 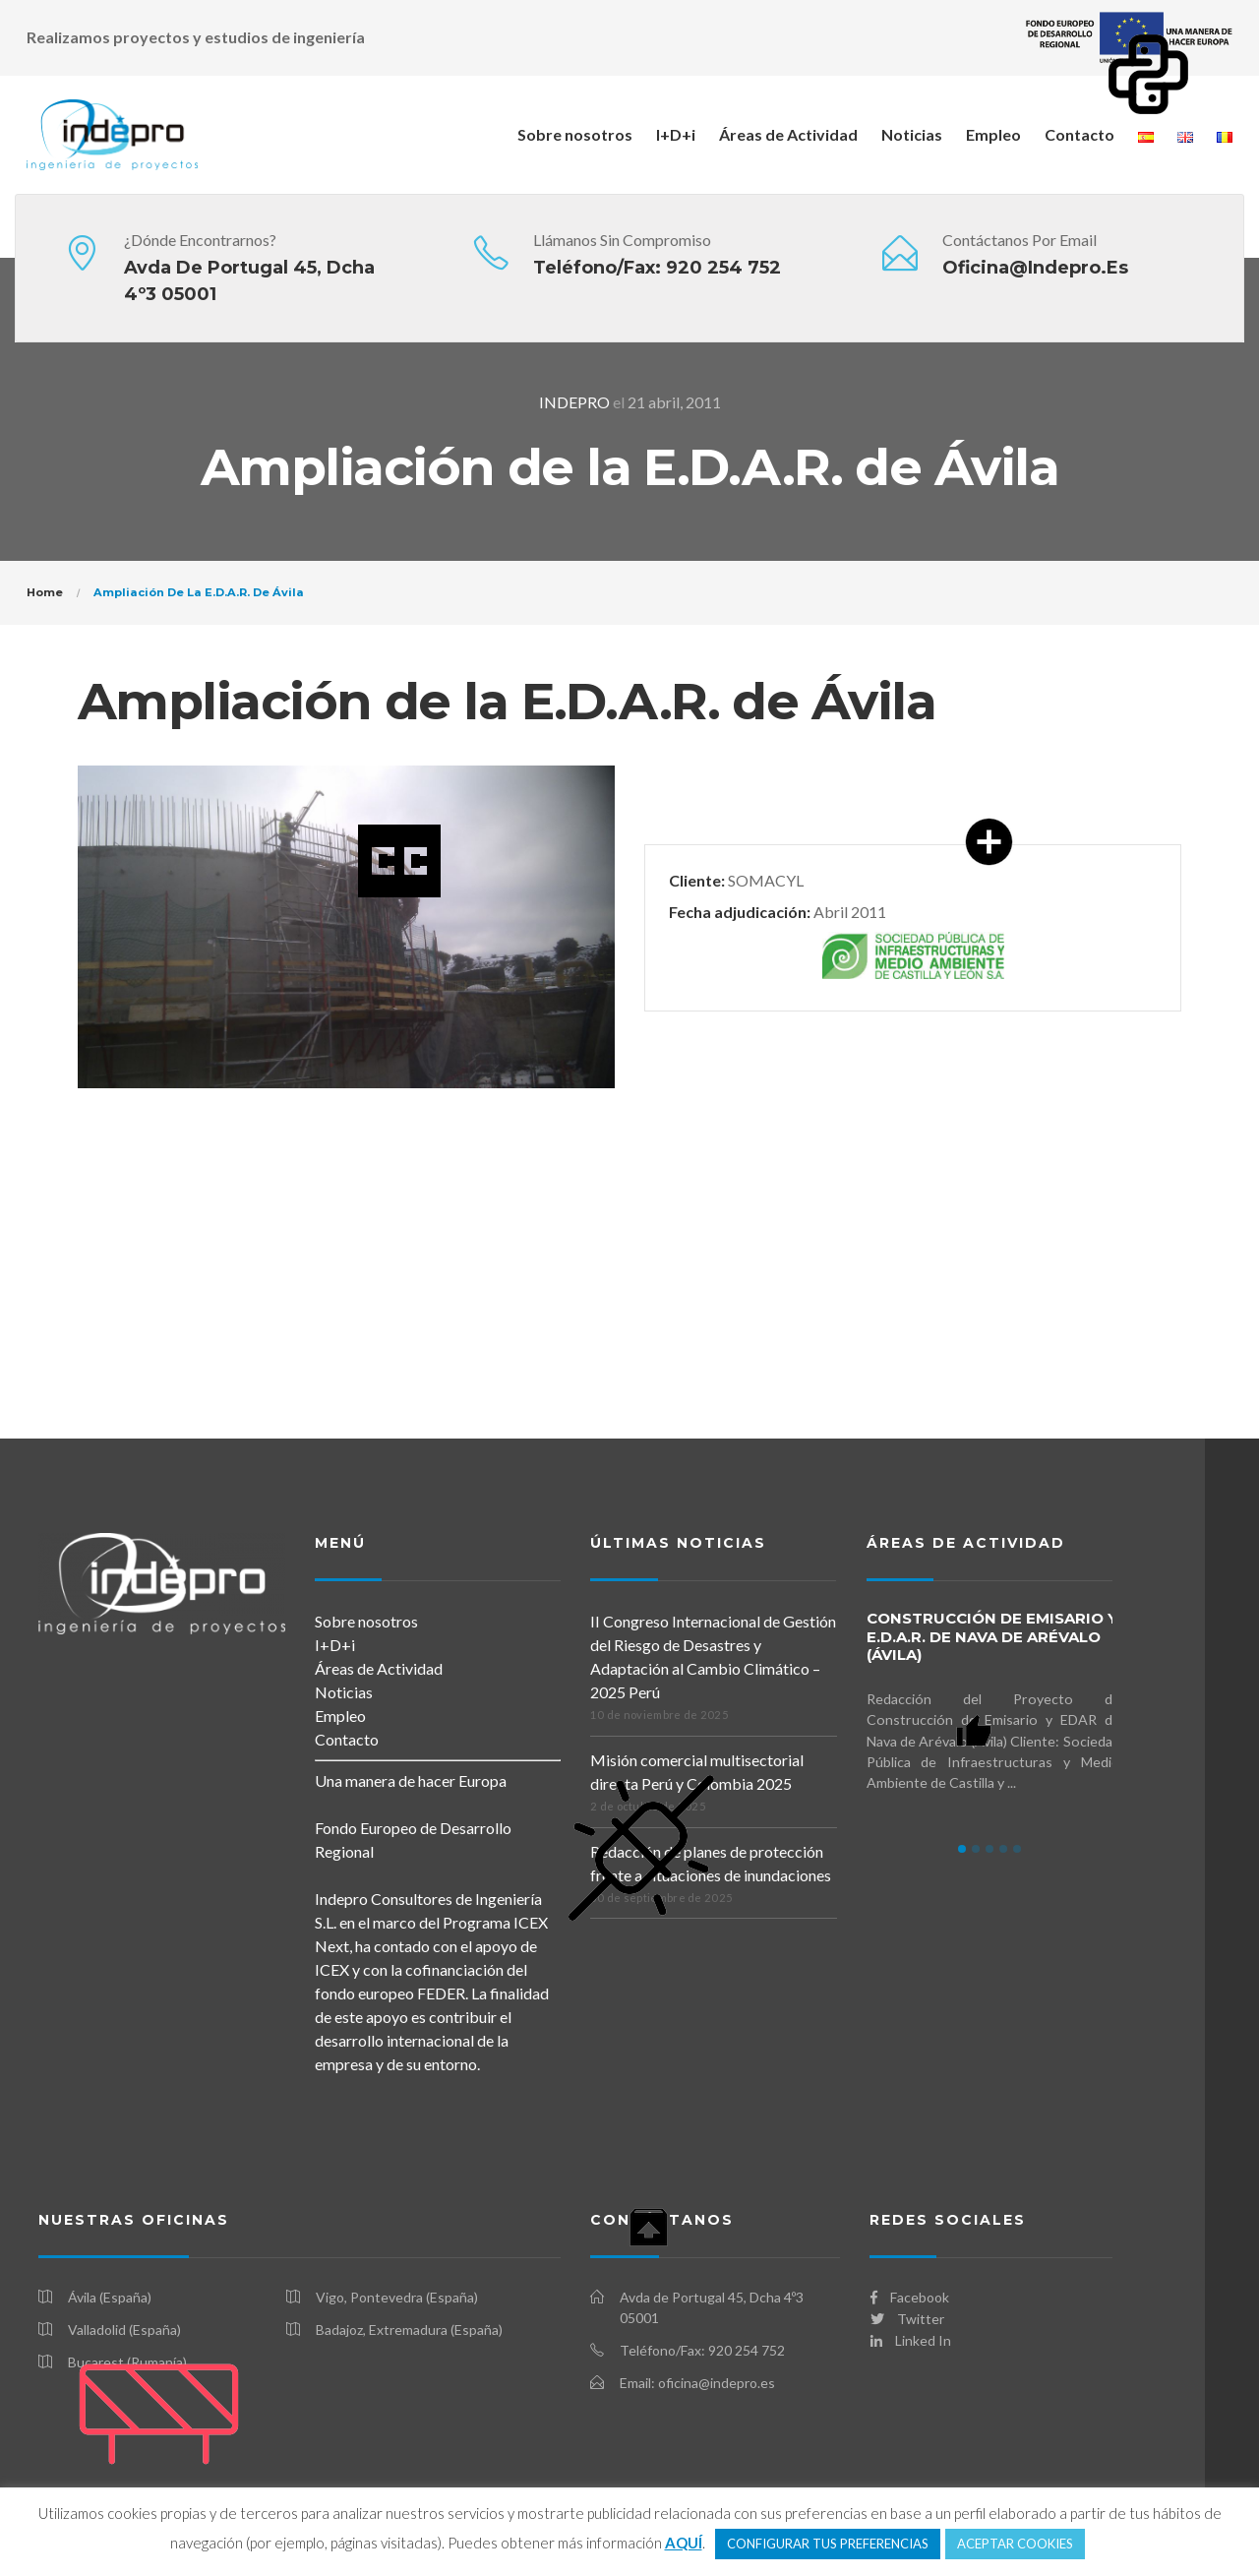 What do you see at coordinates (399, 861) in the screenshot?
I see `enable closed captions for video content` at bounding box center [399, 861].